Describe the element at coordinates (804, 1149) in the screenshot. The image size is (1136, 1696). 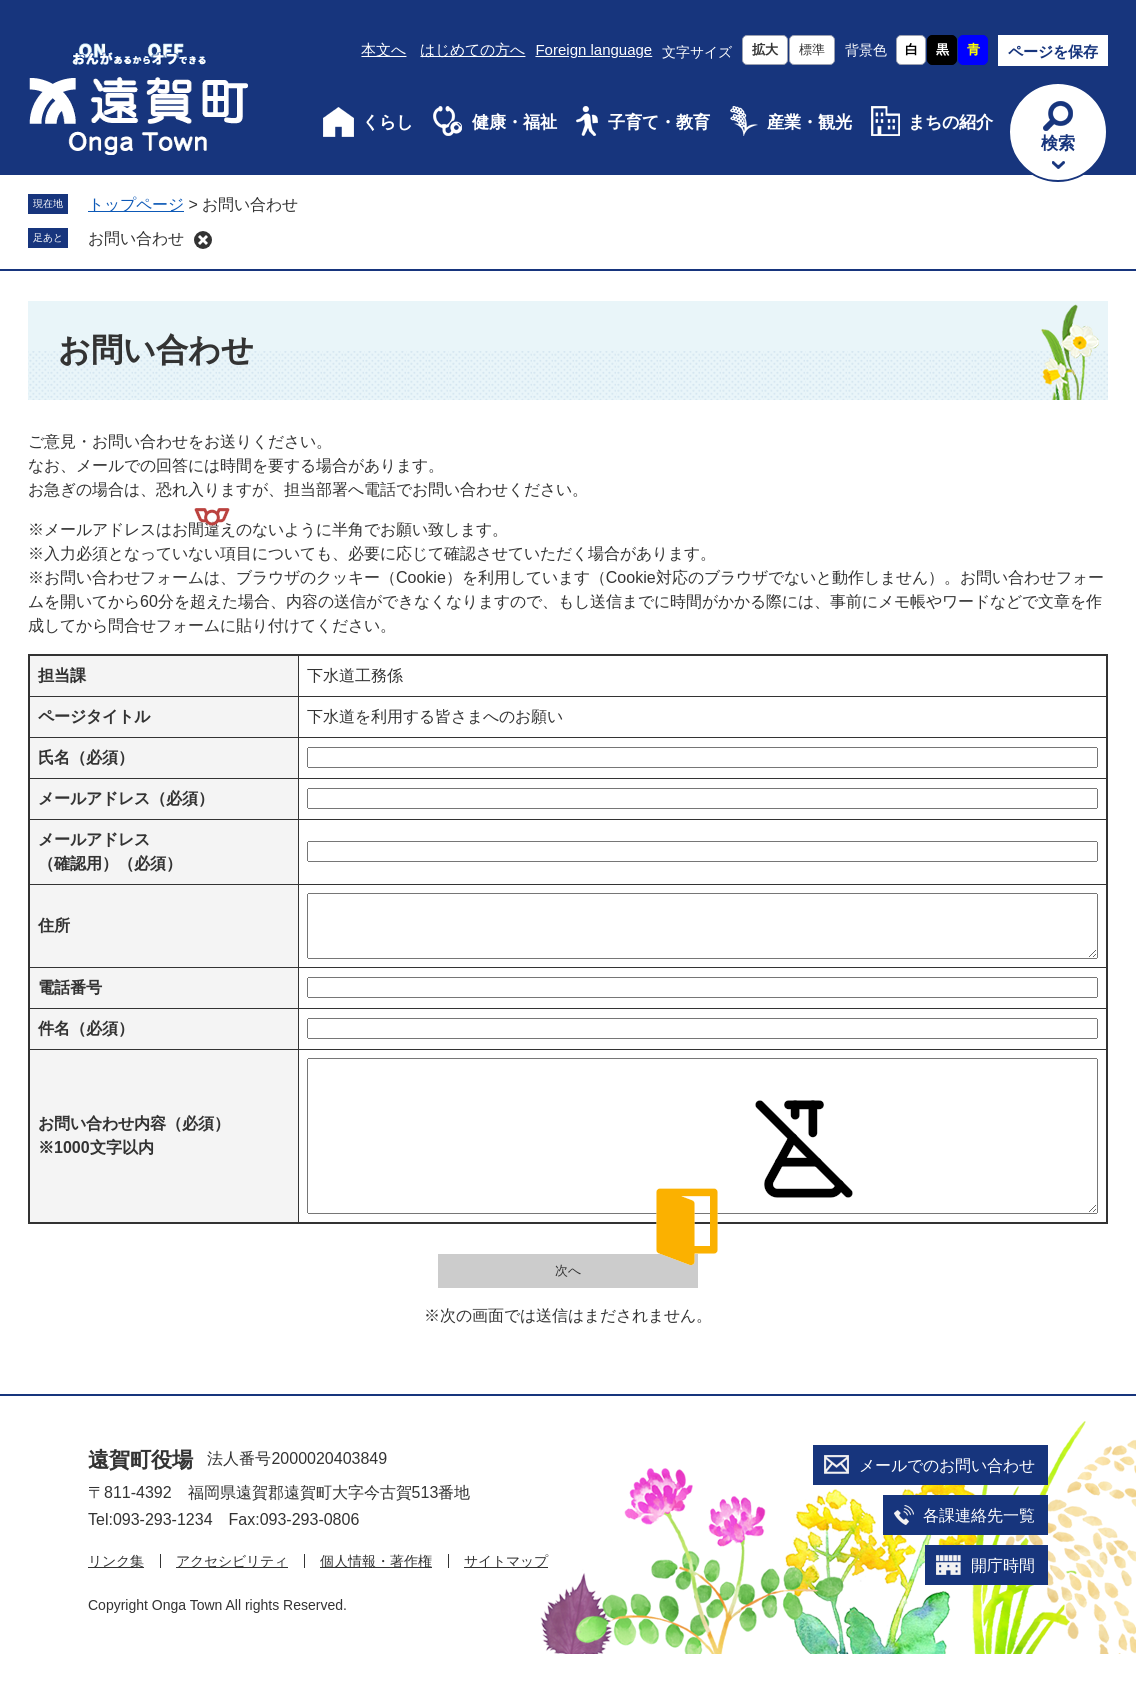
I see `disable lab or experimental features` at that location.